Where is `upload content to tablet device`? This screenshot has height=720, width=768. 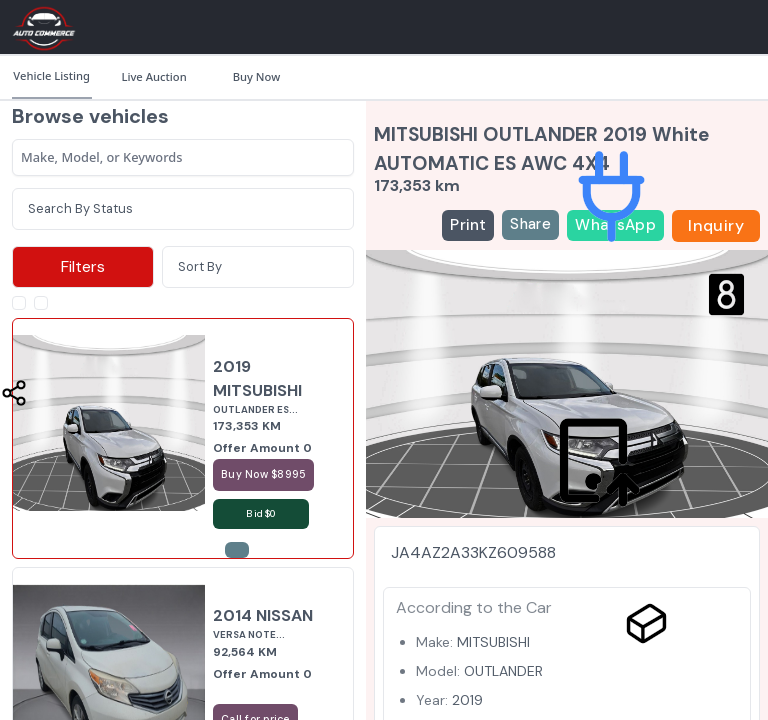
upload content to tablet device is located at coordinates (593, 460).